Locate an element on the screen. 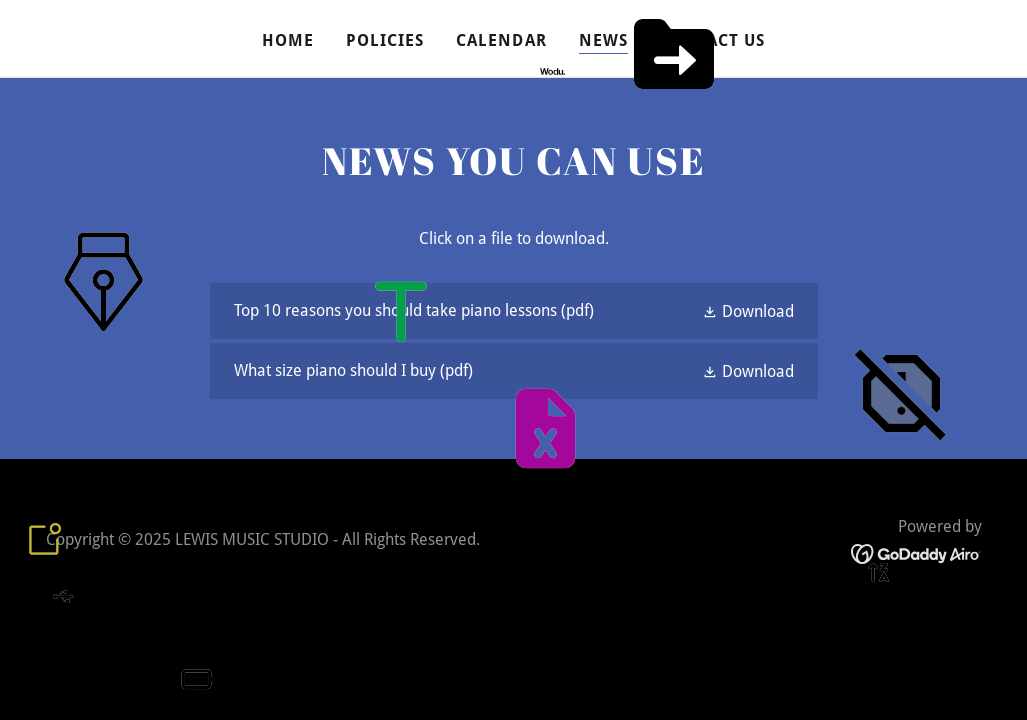 The height and width of the screenshot is (720, 1027). access drawing or illustration tools is located at coordinates (103, 278).